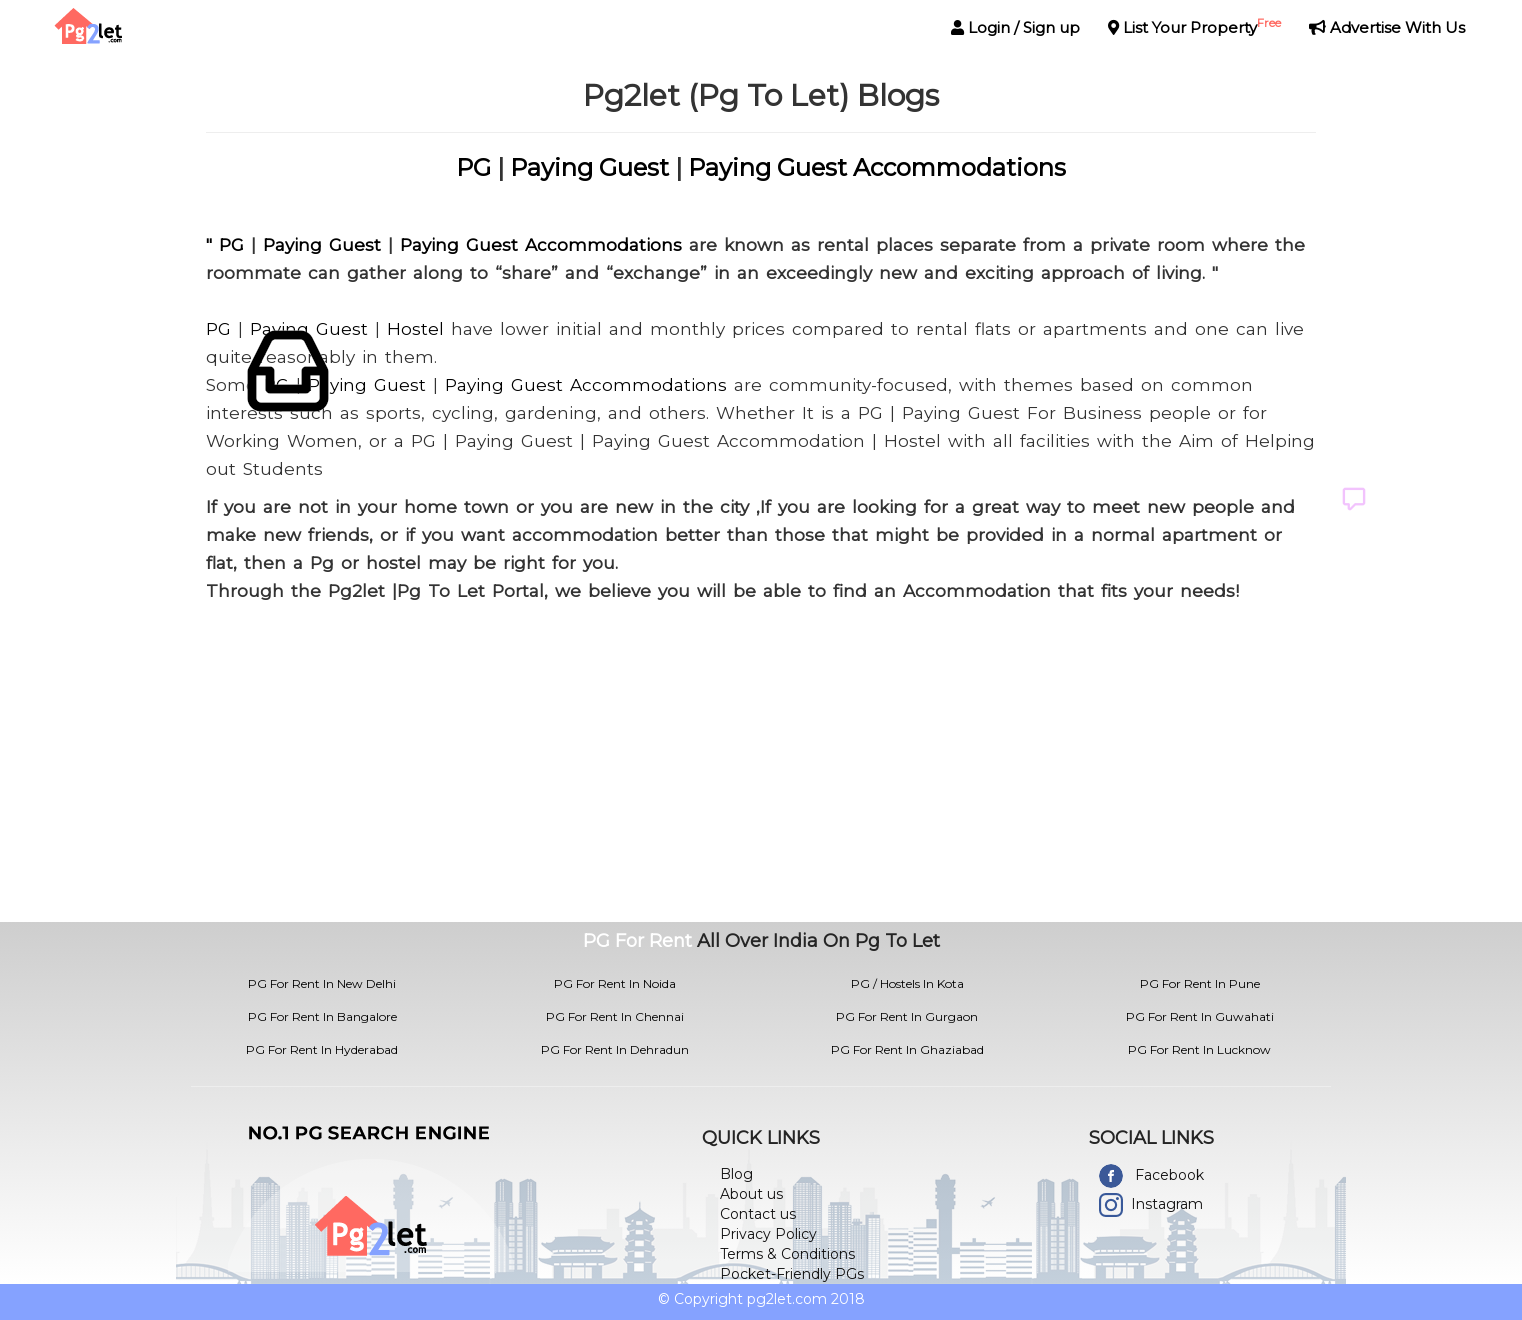 Image resolution: width=1522 pixels, height=1320 pixels. Describe the element at coordinates (1354, 499) in the screenshot. I see `open comments section` at that location.